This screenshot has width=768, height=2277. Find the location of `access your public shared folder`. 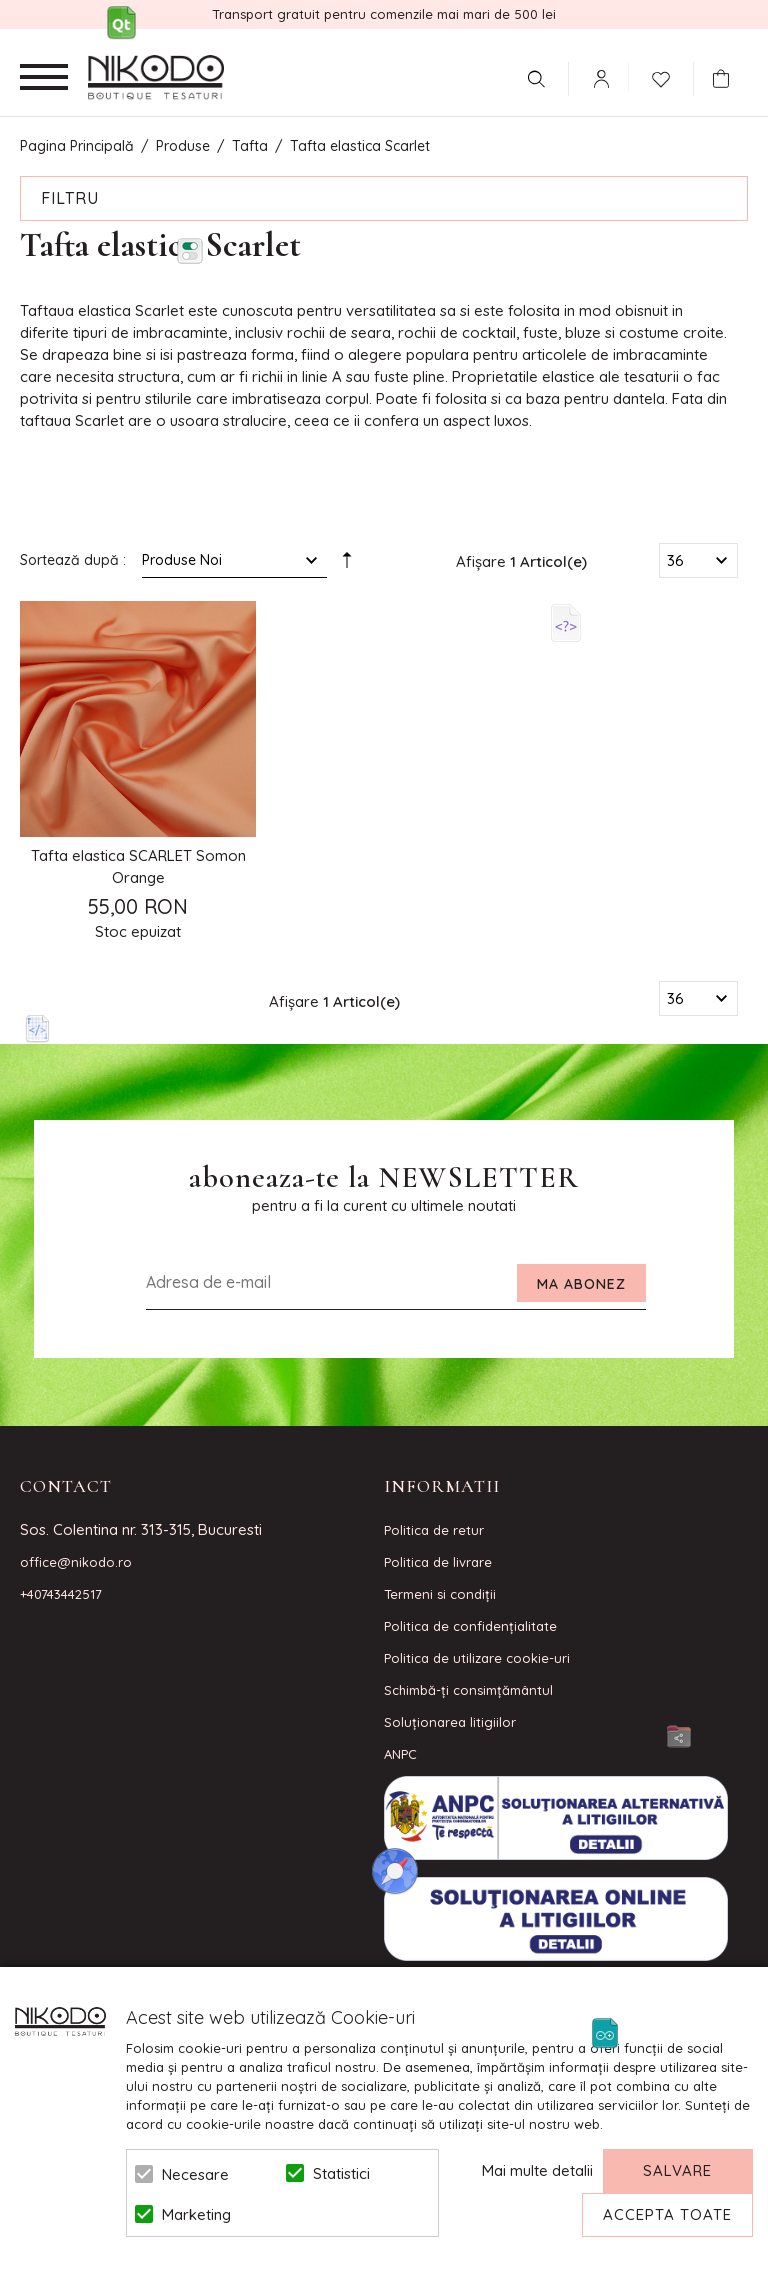

access your public shared folder is located at coordinates (679, 1736).